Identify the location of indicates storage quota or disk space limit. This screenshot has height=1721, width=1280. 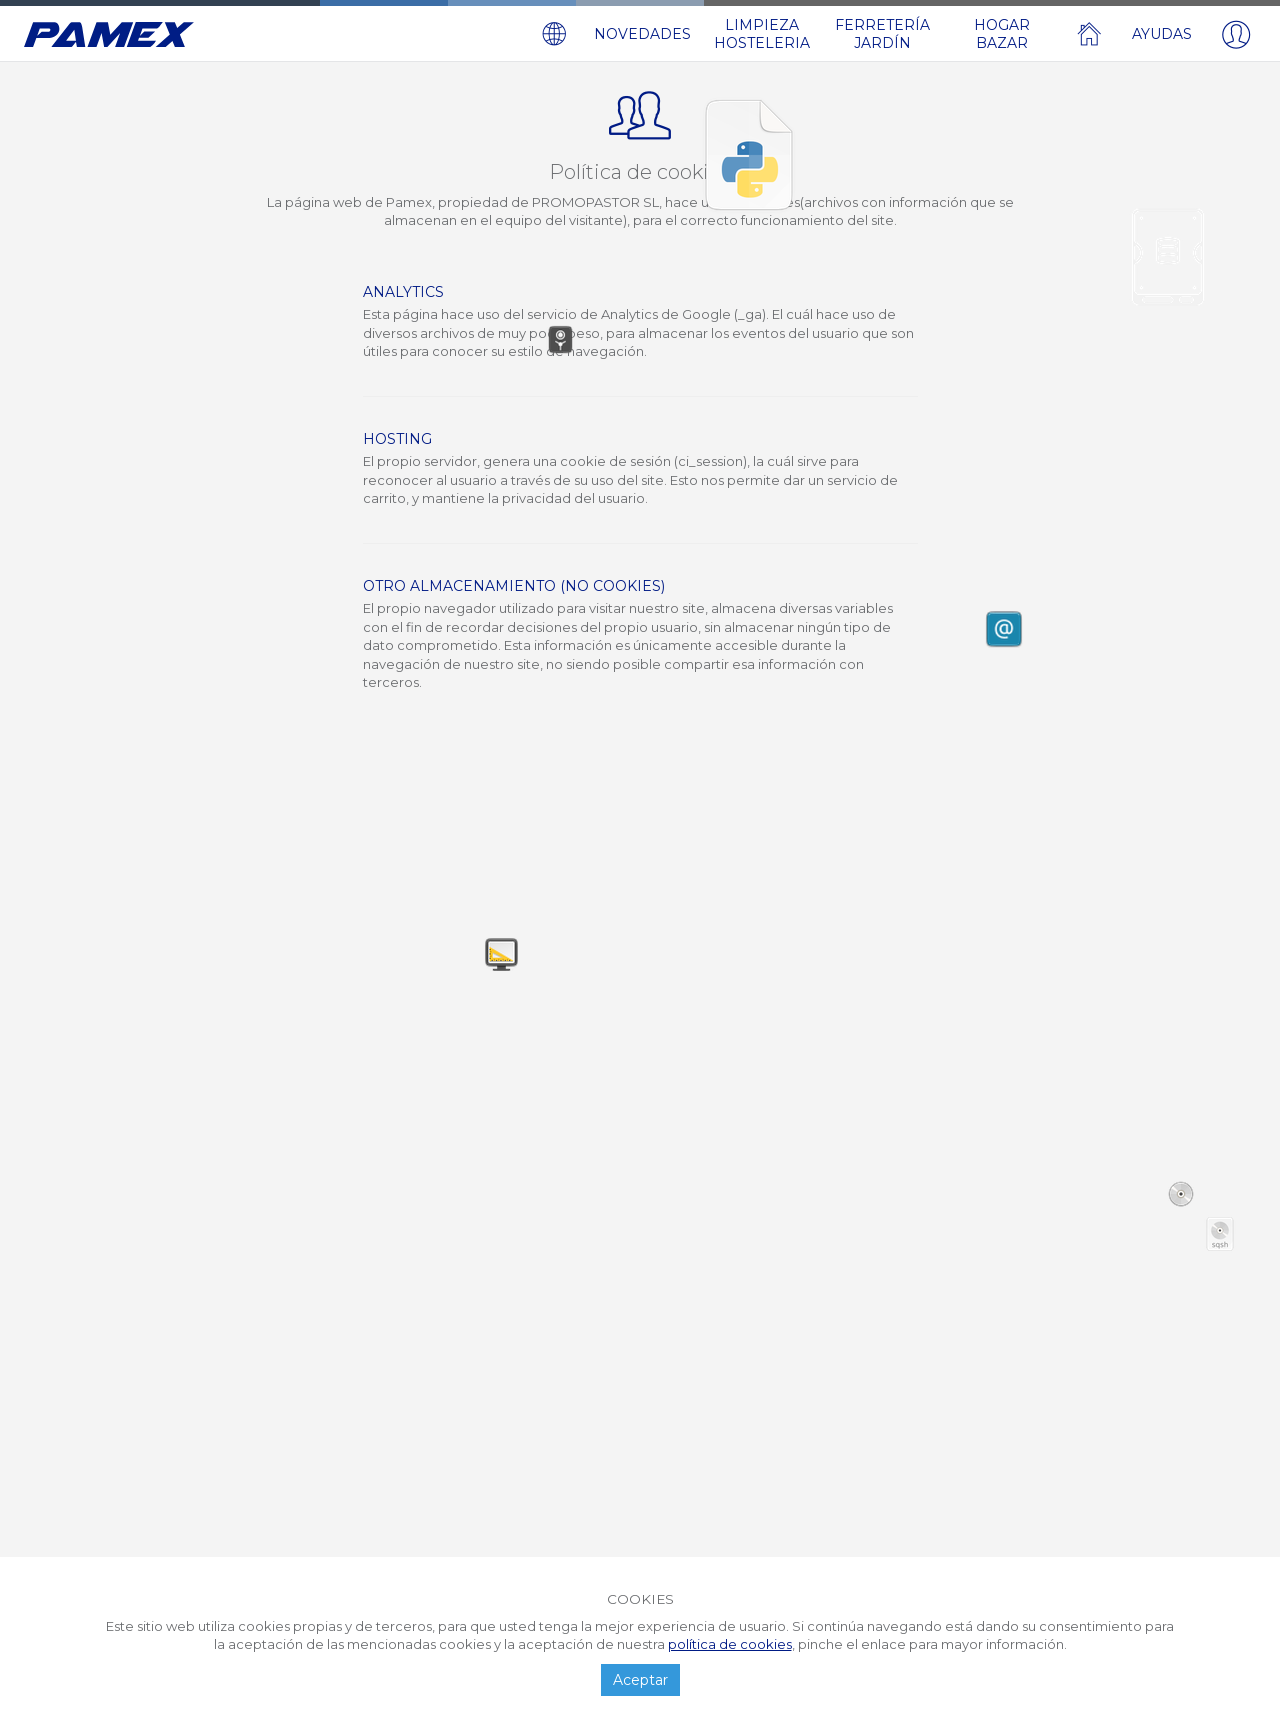
(1168, 257).